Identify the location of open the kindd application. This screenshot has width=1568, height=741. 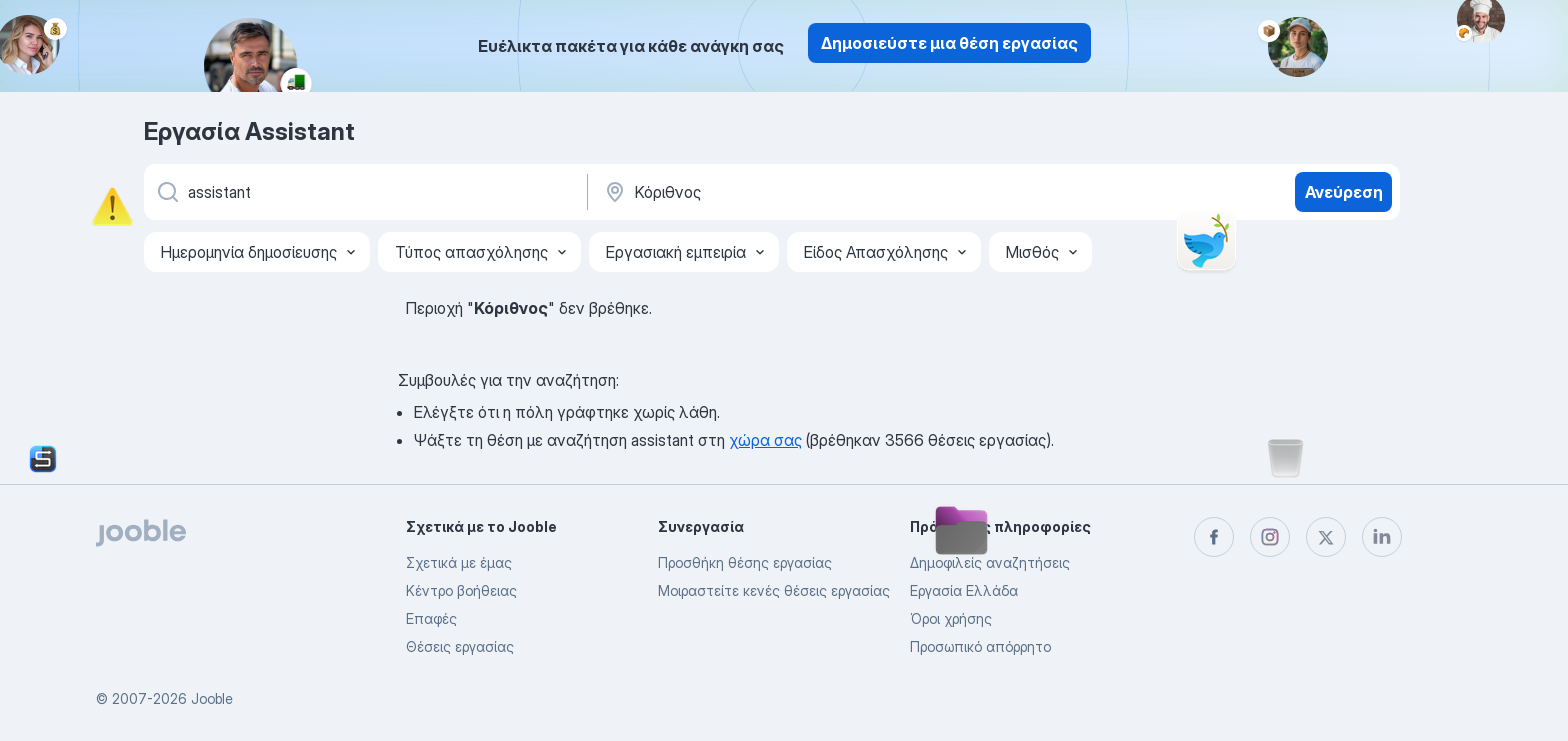
(1206, 240).